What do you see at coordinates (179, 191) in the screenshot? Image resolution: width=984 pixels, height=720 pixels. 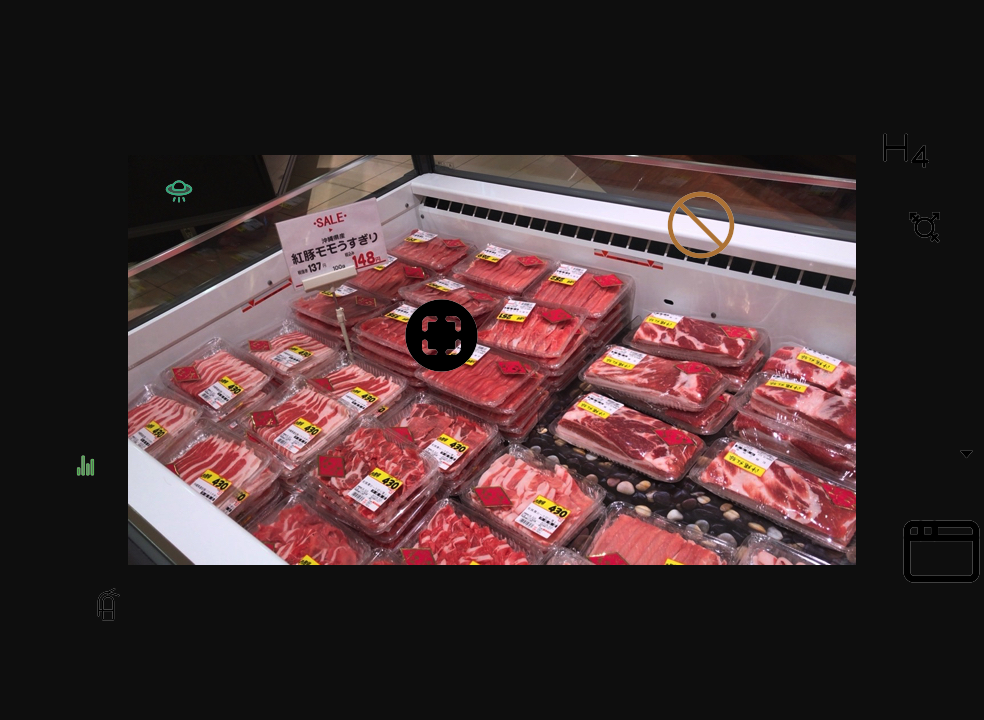 I see `access sci-fi or space-themed content` at bounding box center [179, 191].